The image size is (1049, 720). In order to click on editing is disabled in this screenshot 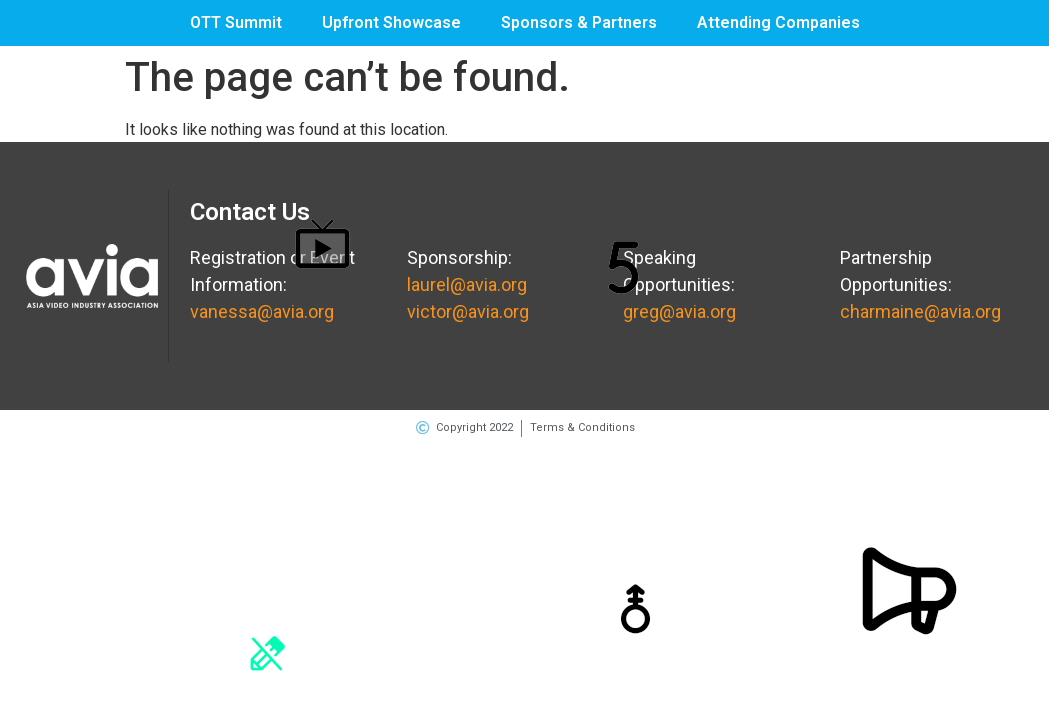, I will do `click(267, 654)`.